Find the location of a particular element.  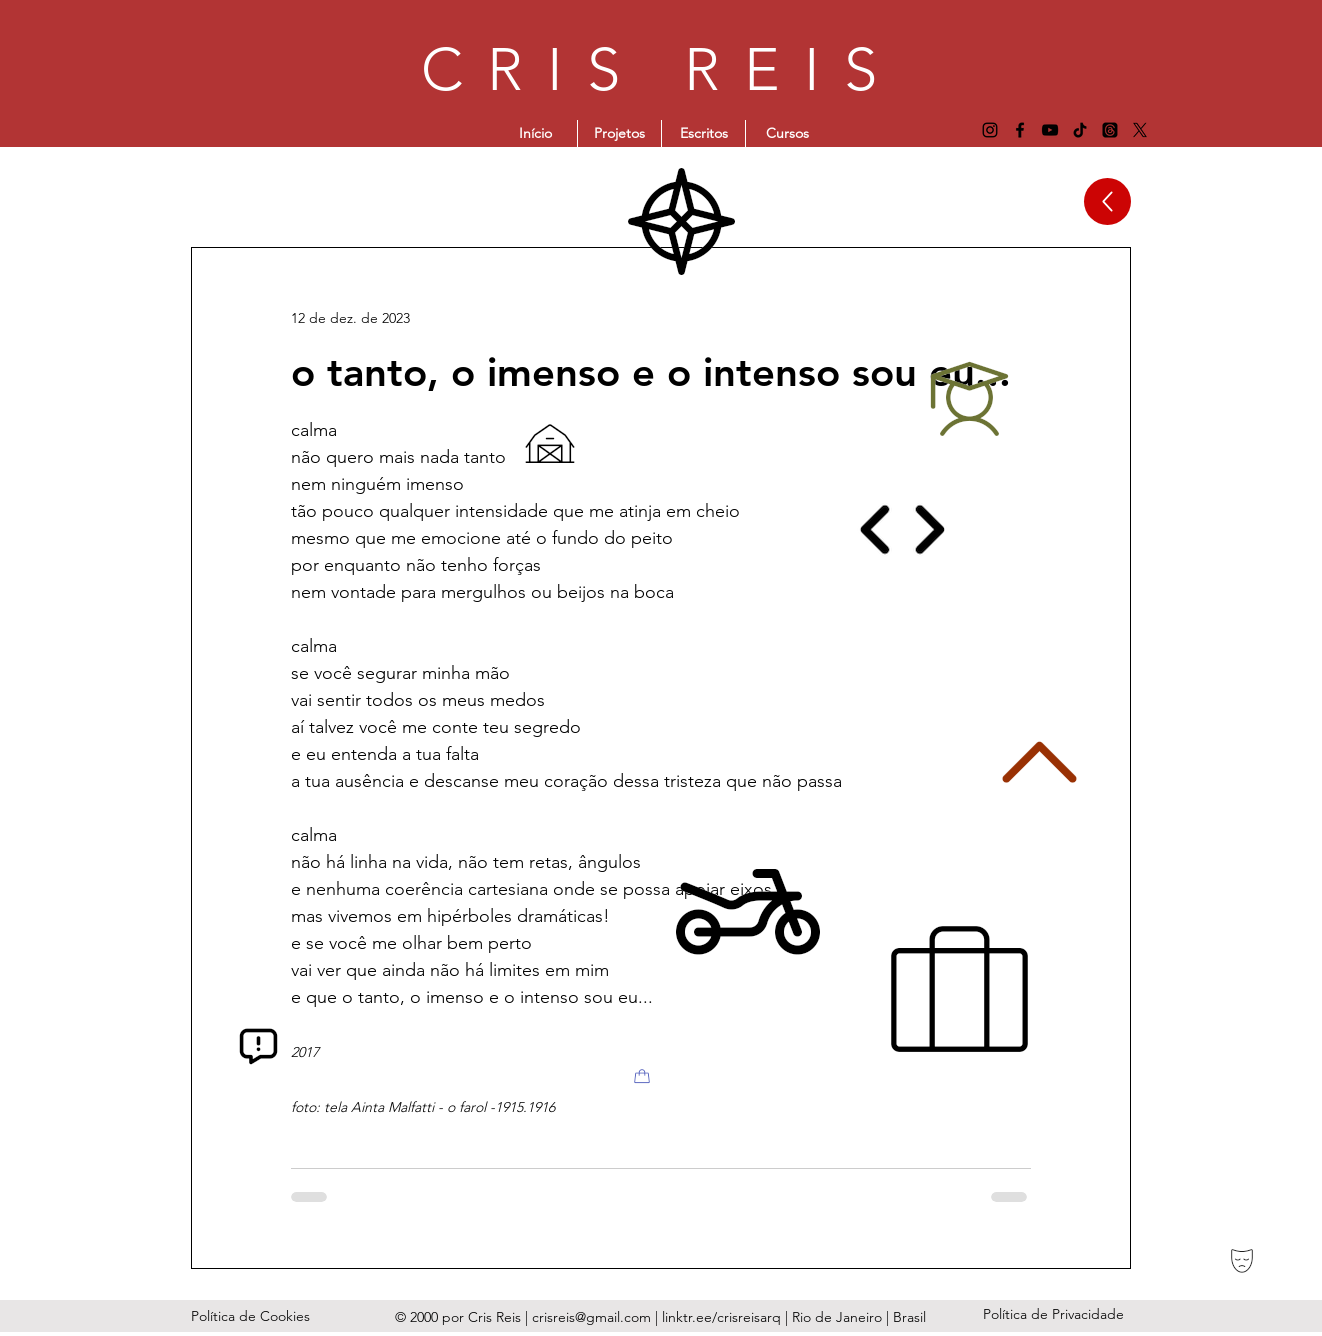

report a message or conversation is located at coordinates (258, 1045).